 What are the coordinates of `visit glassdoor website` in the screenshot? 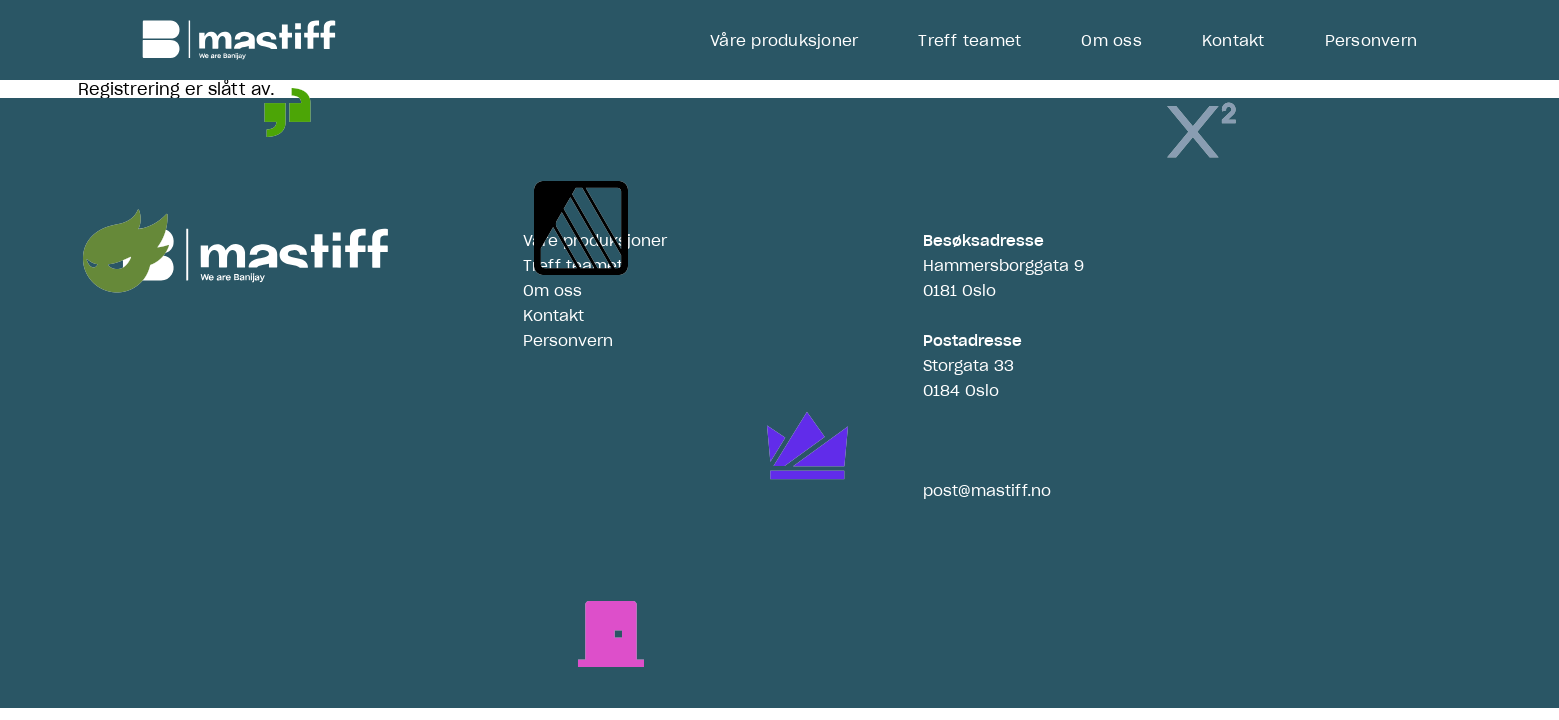 It's located at (287, 112).